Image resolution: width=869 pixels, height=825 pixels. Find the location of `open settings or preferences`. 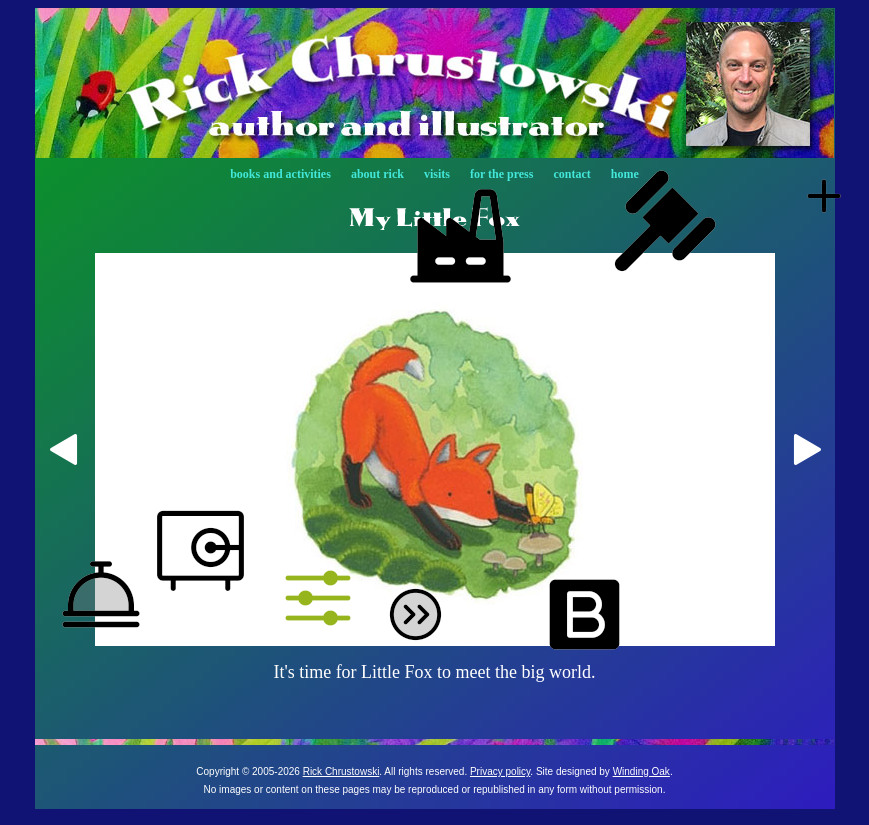

open settings or preferences is located at coordinates (318, 598).